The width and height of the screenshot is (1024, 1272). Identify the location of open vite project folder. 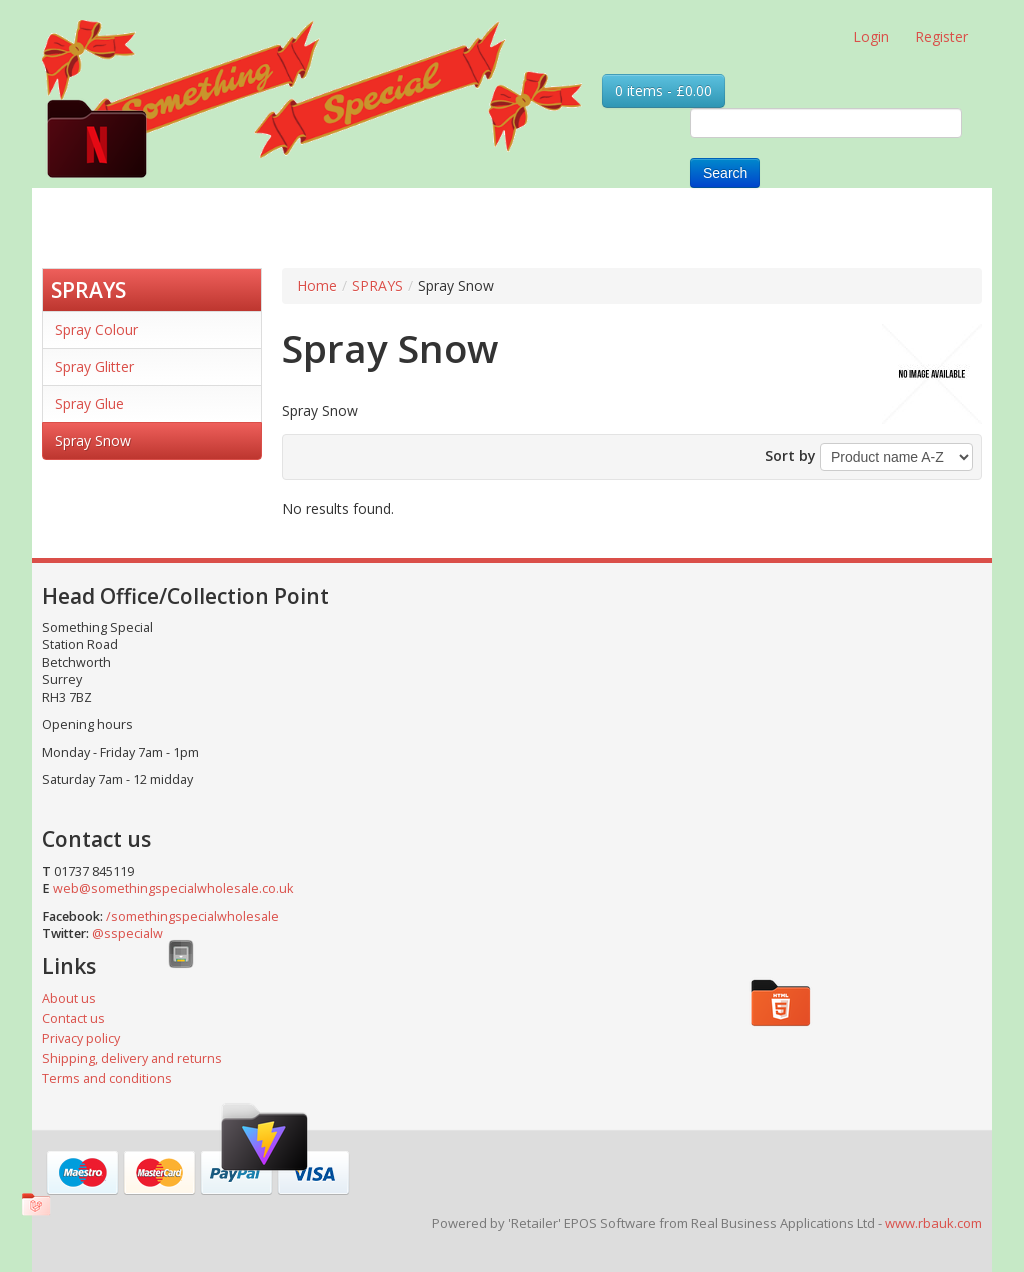
(264, 1139).